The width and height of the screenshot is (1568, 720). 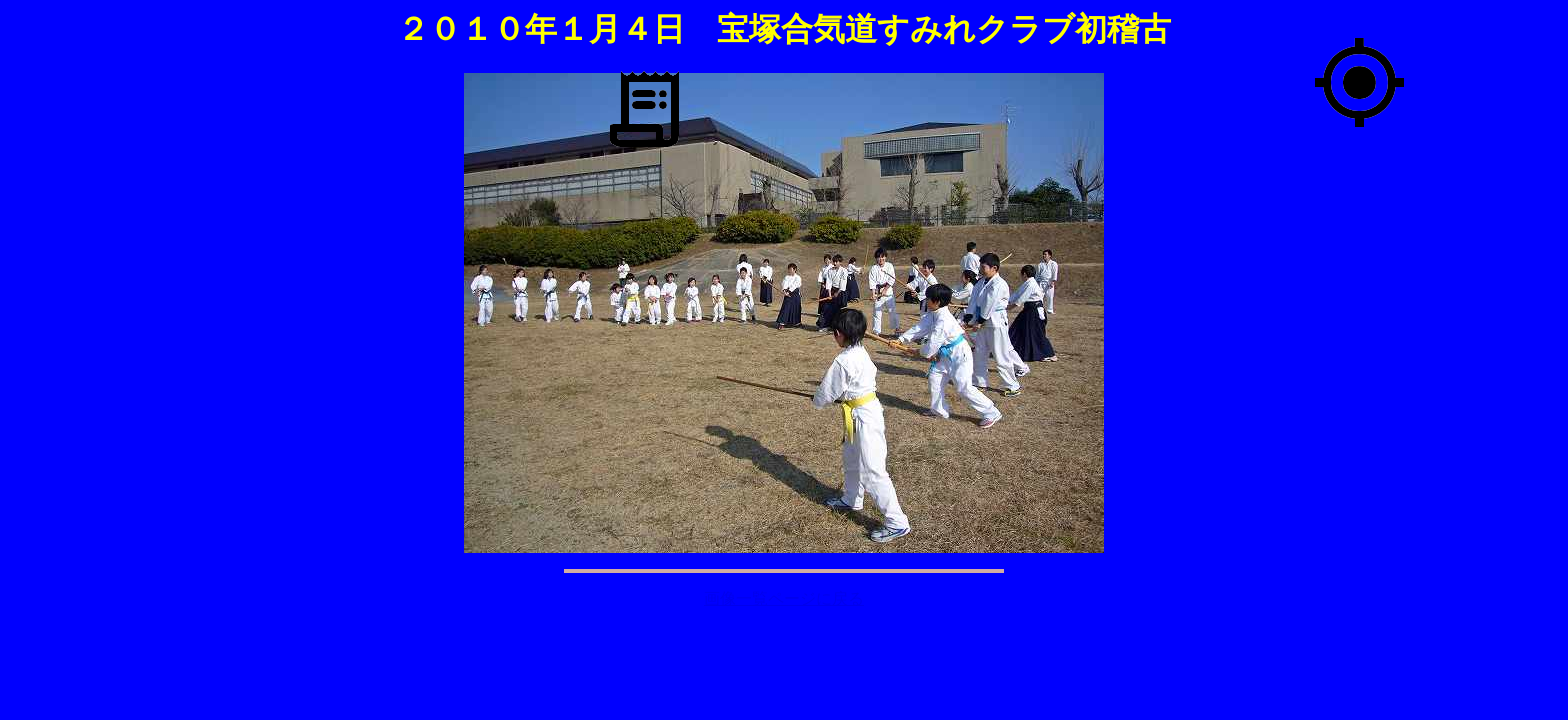 I want to click on view transaction history or receipts, so click(x=644, y=109).